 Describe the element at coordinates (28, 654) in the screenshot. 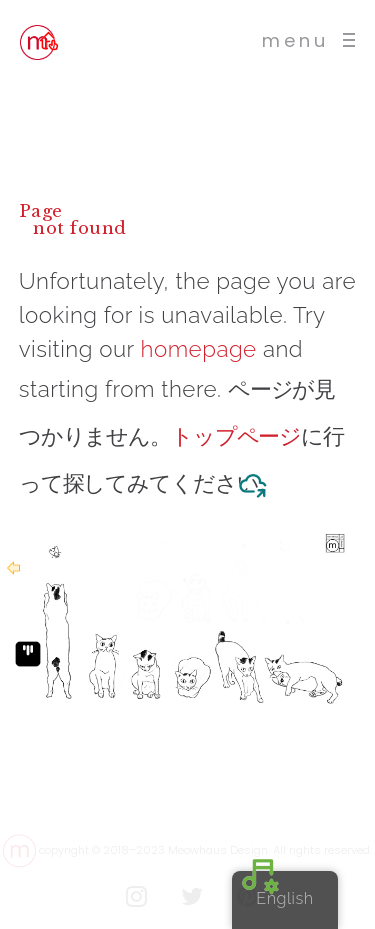

I see `align content to top center of container` at that location.